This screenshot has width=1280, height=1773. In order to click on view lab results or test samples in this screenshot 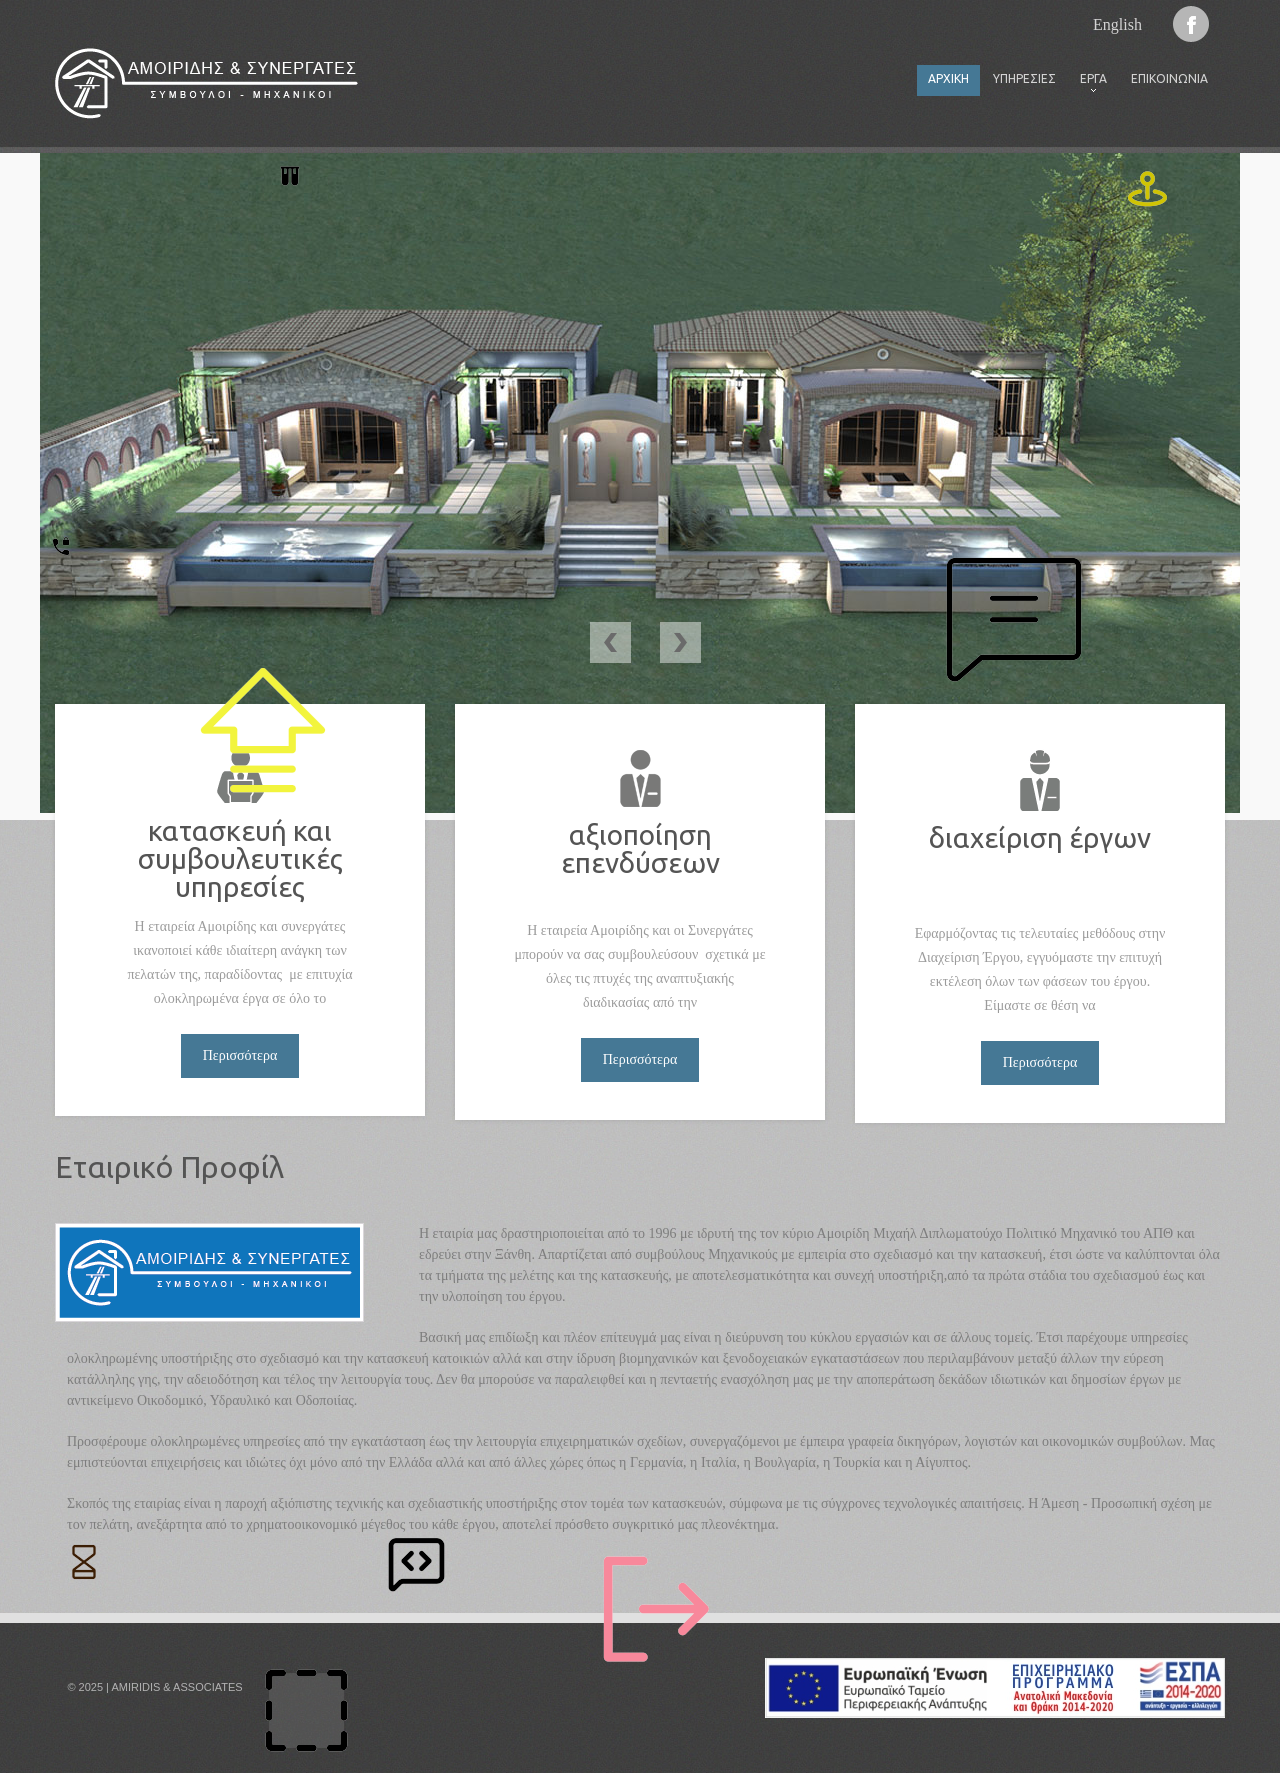, I will do `click(290, 176)`.